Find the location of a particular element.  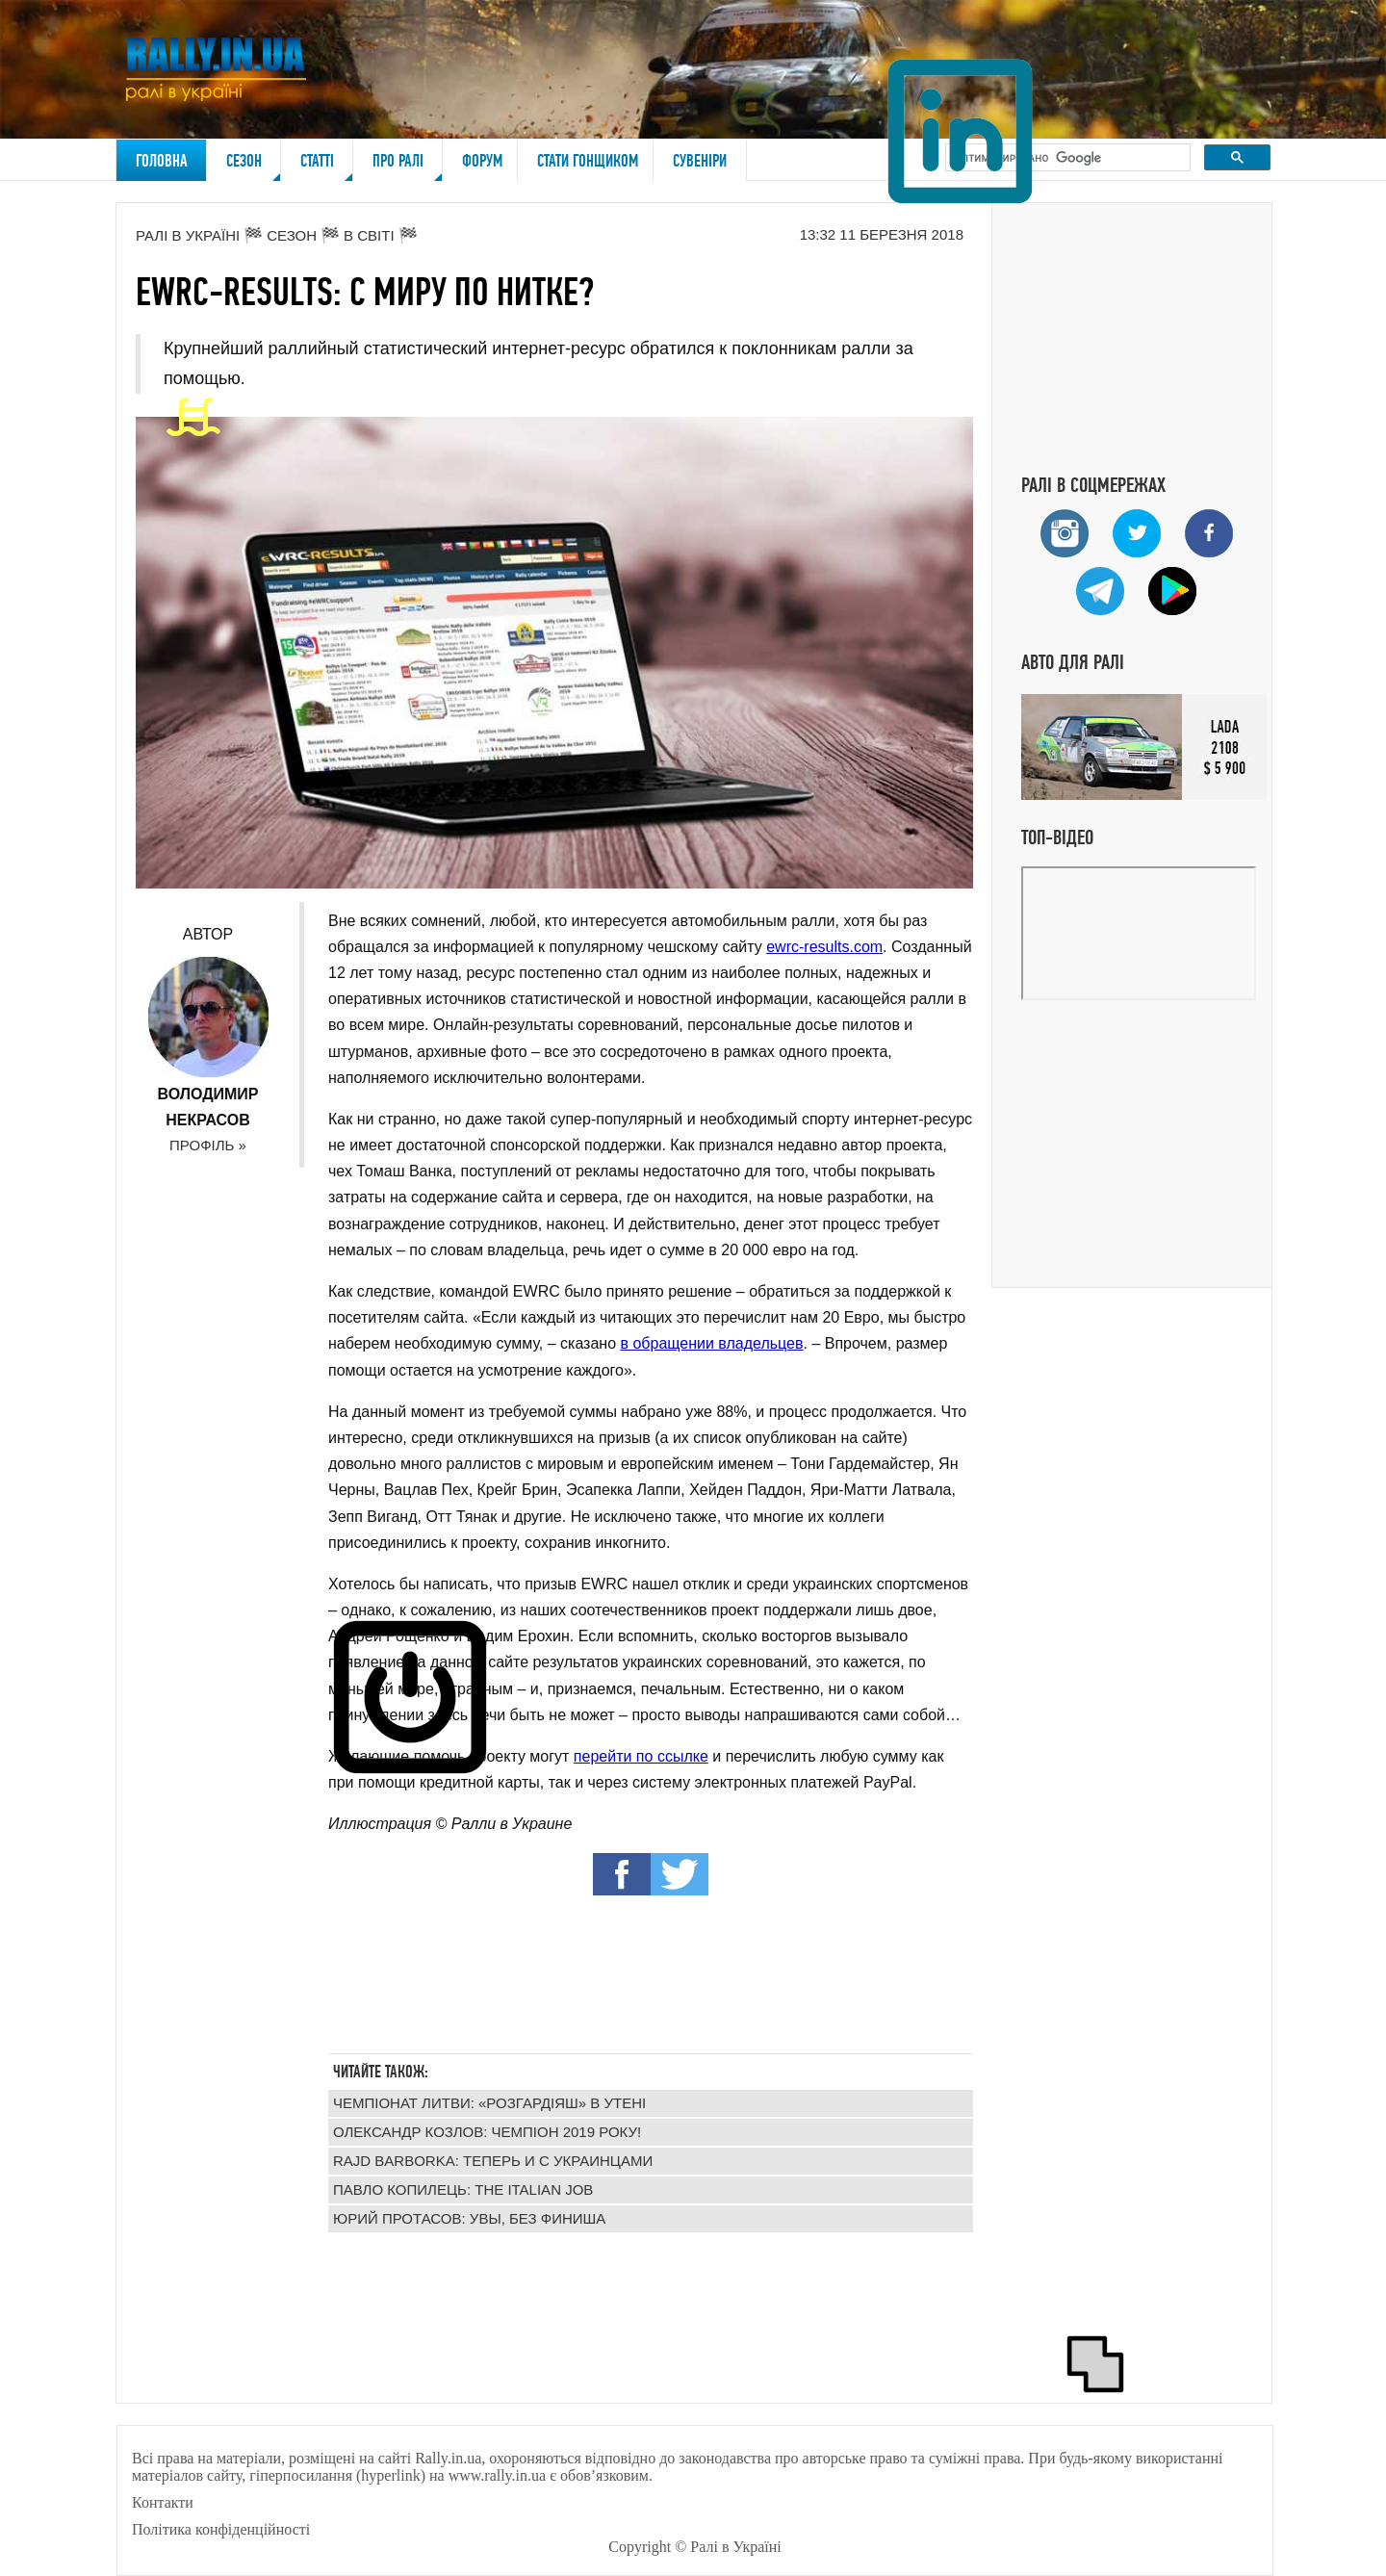

merge or combine selected objects is located at coordinates (1095, 2364).